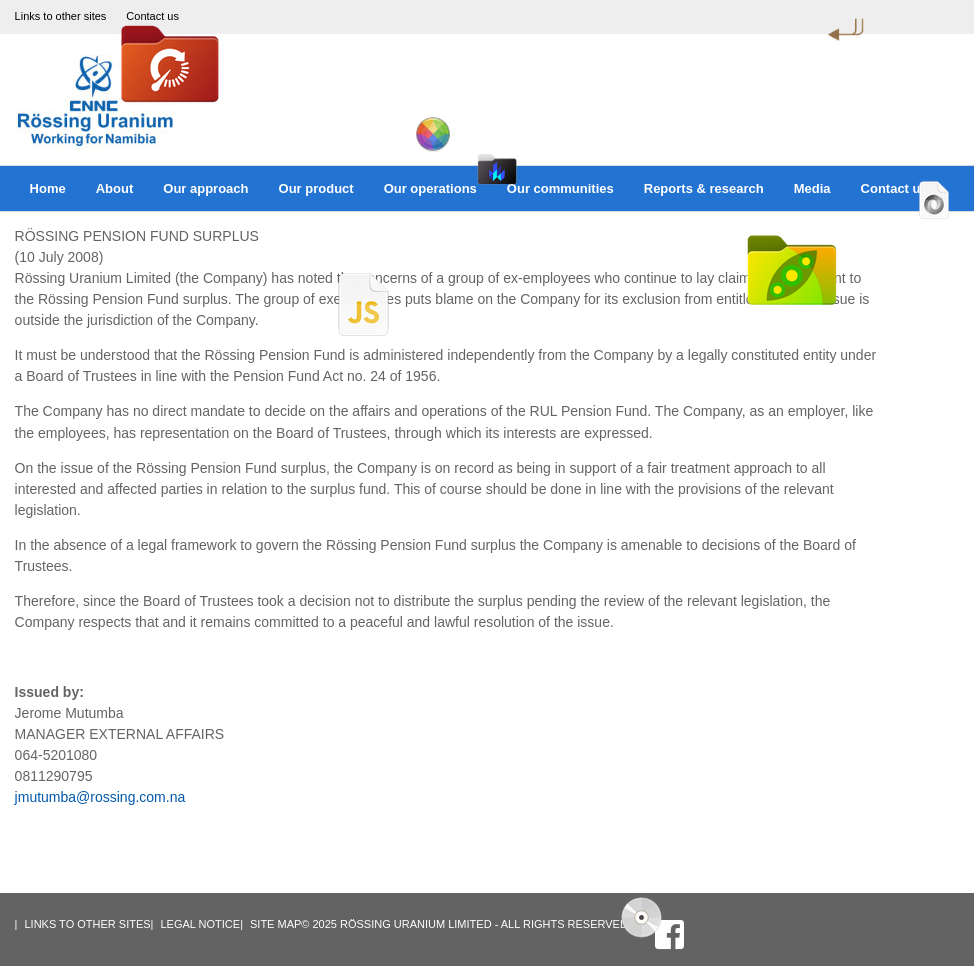  Describe the element at coordinates (845, 27) in the screenshot. I see `reply to all recipients of an email` at that location.